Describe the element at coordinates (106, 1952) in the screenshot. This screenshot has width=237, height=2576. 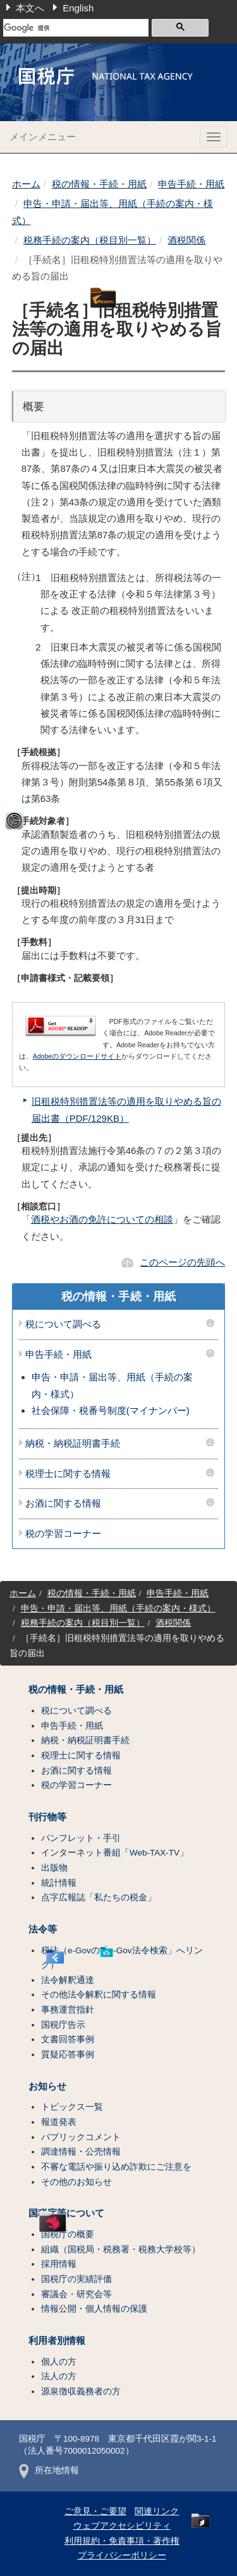
I see `open pCloud folder` at that location.